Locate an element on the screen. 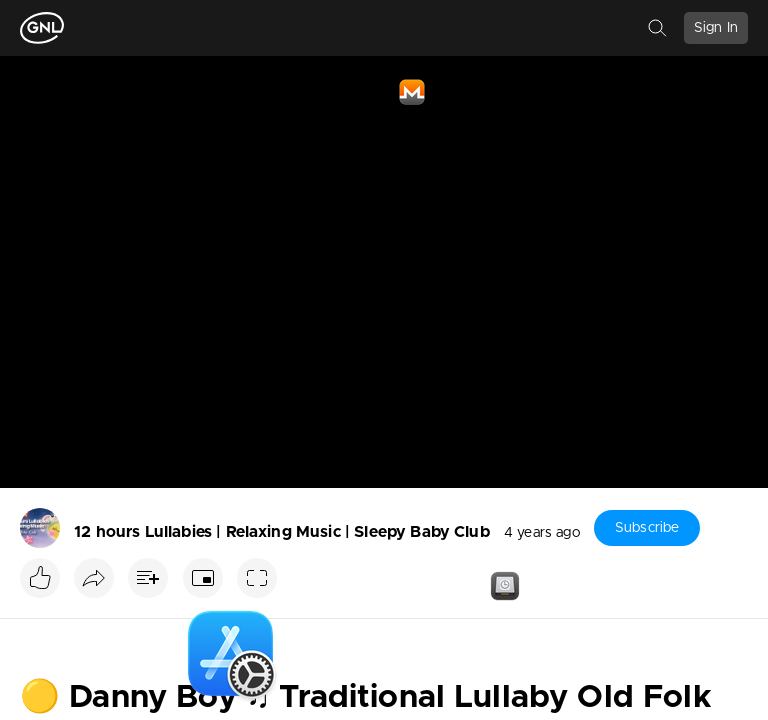 Image resolution: width=768 pixels, height=720 pixels. open the Monero cryptocurrency wallet app is located at coordinates (412, 92).